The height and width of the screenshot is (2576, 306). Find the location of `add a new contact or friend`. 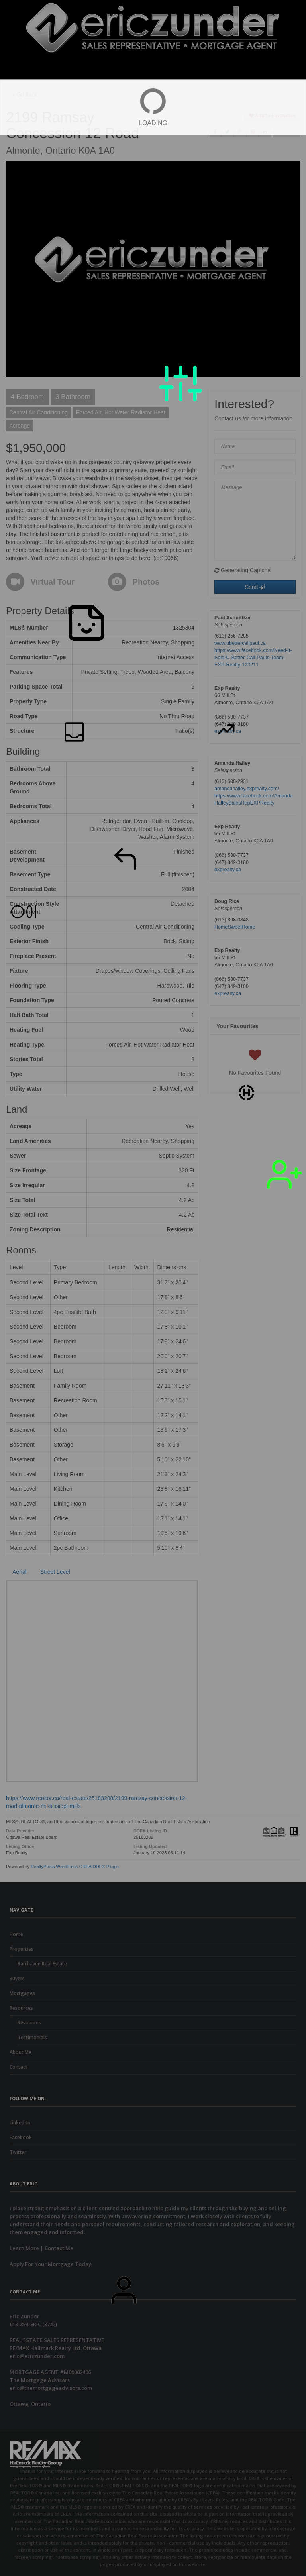

add a new contact or friend is located at coordinates (284, 1174).